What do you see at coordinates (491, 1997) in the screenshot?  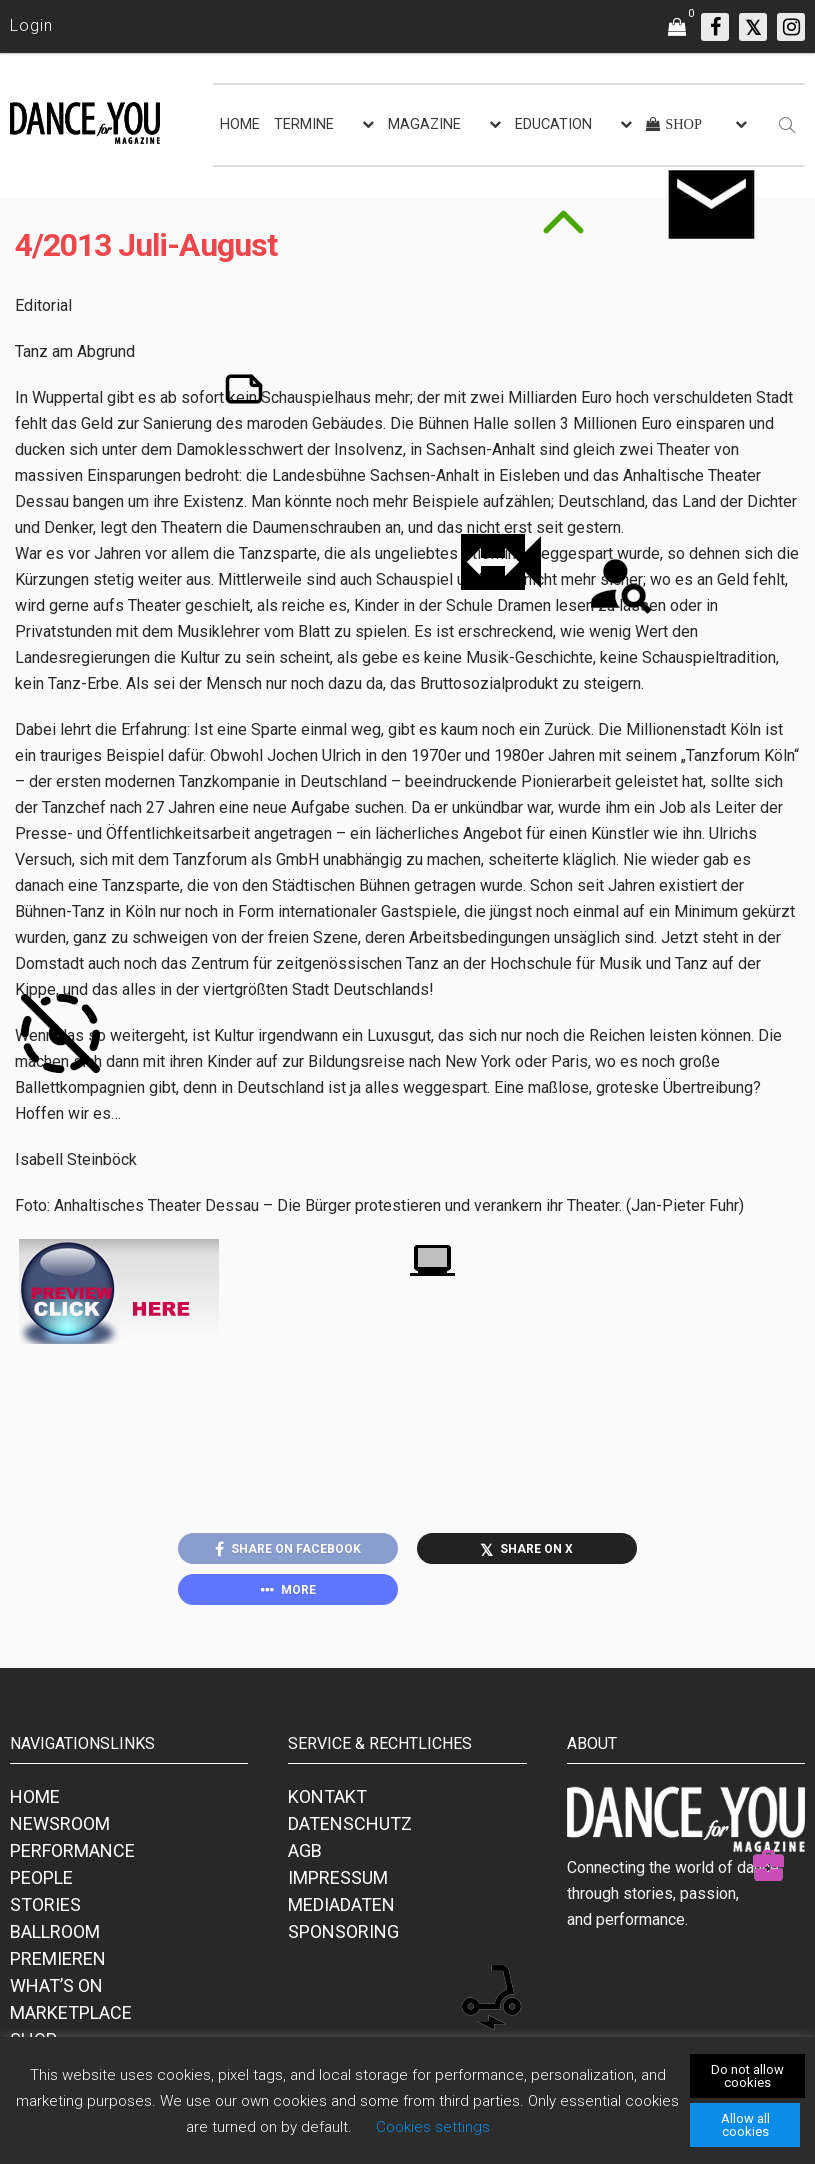 I see `select electric scooter as transportation mode` at bounding box center [491, 1997].